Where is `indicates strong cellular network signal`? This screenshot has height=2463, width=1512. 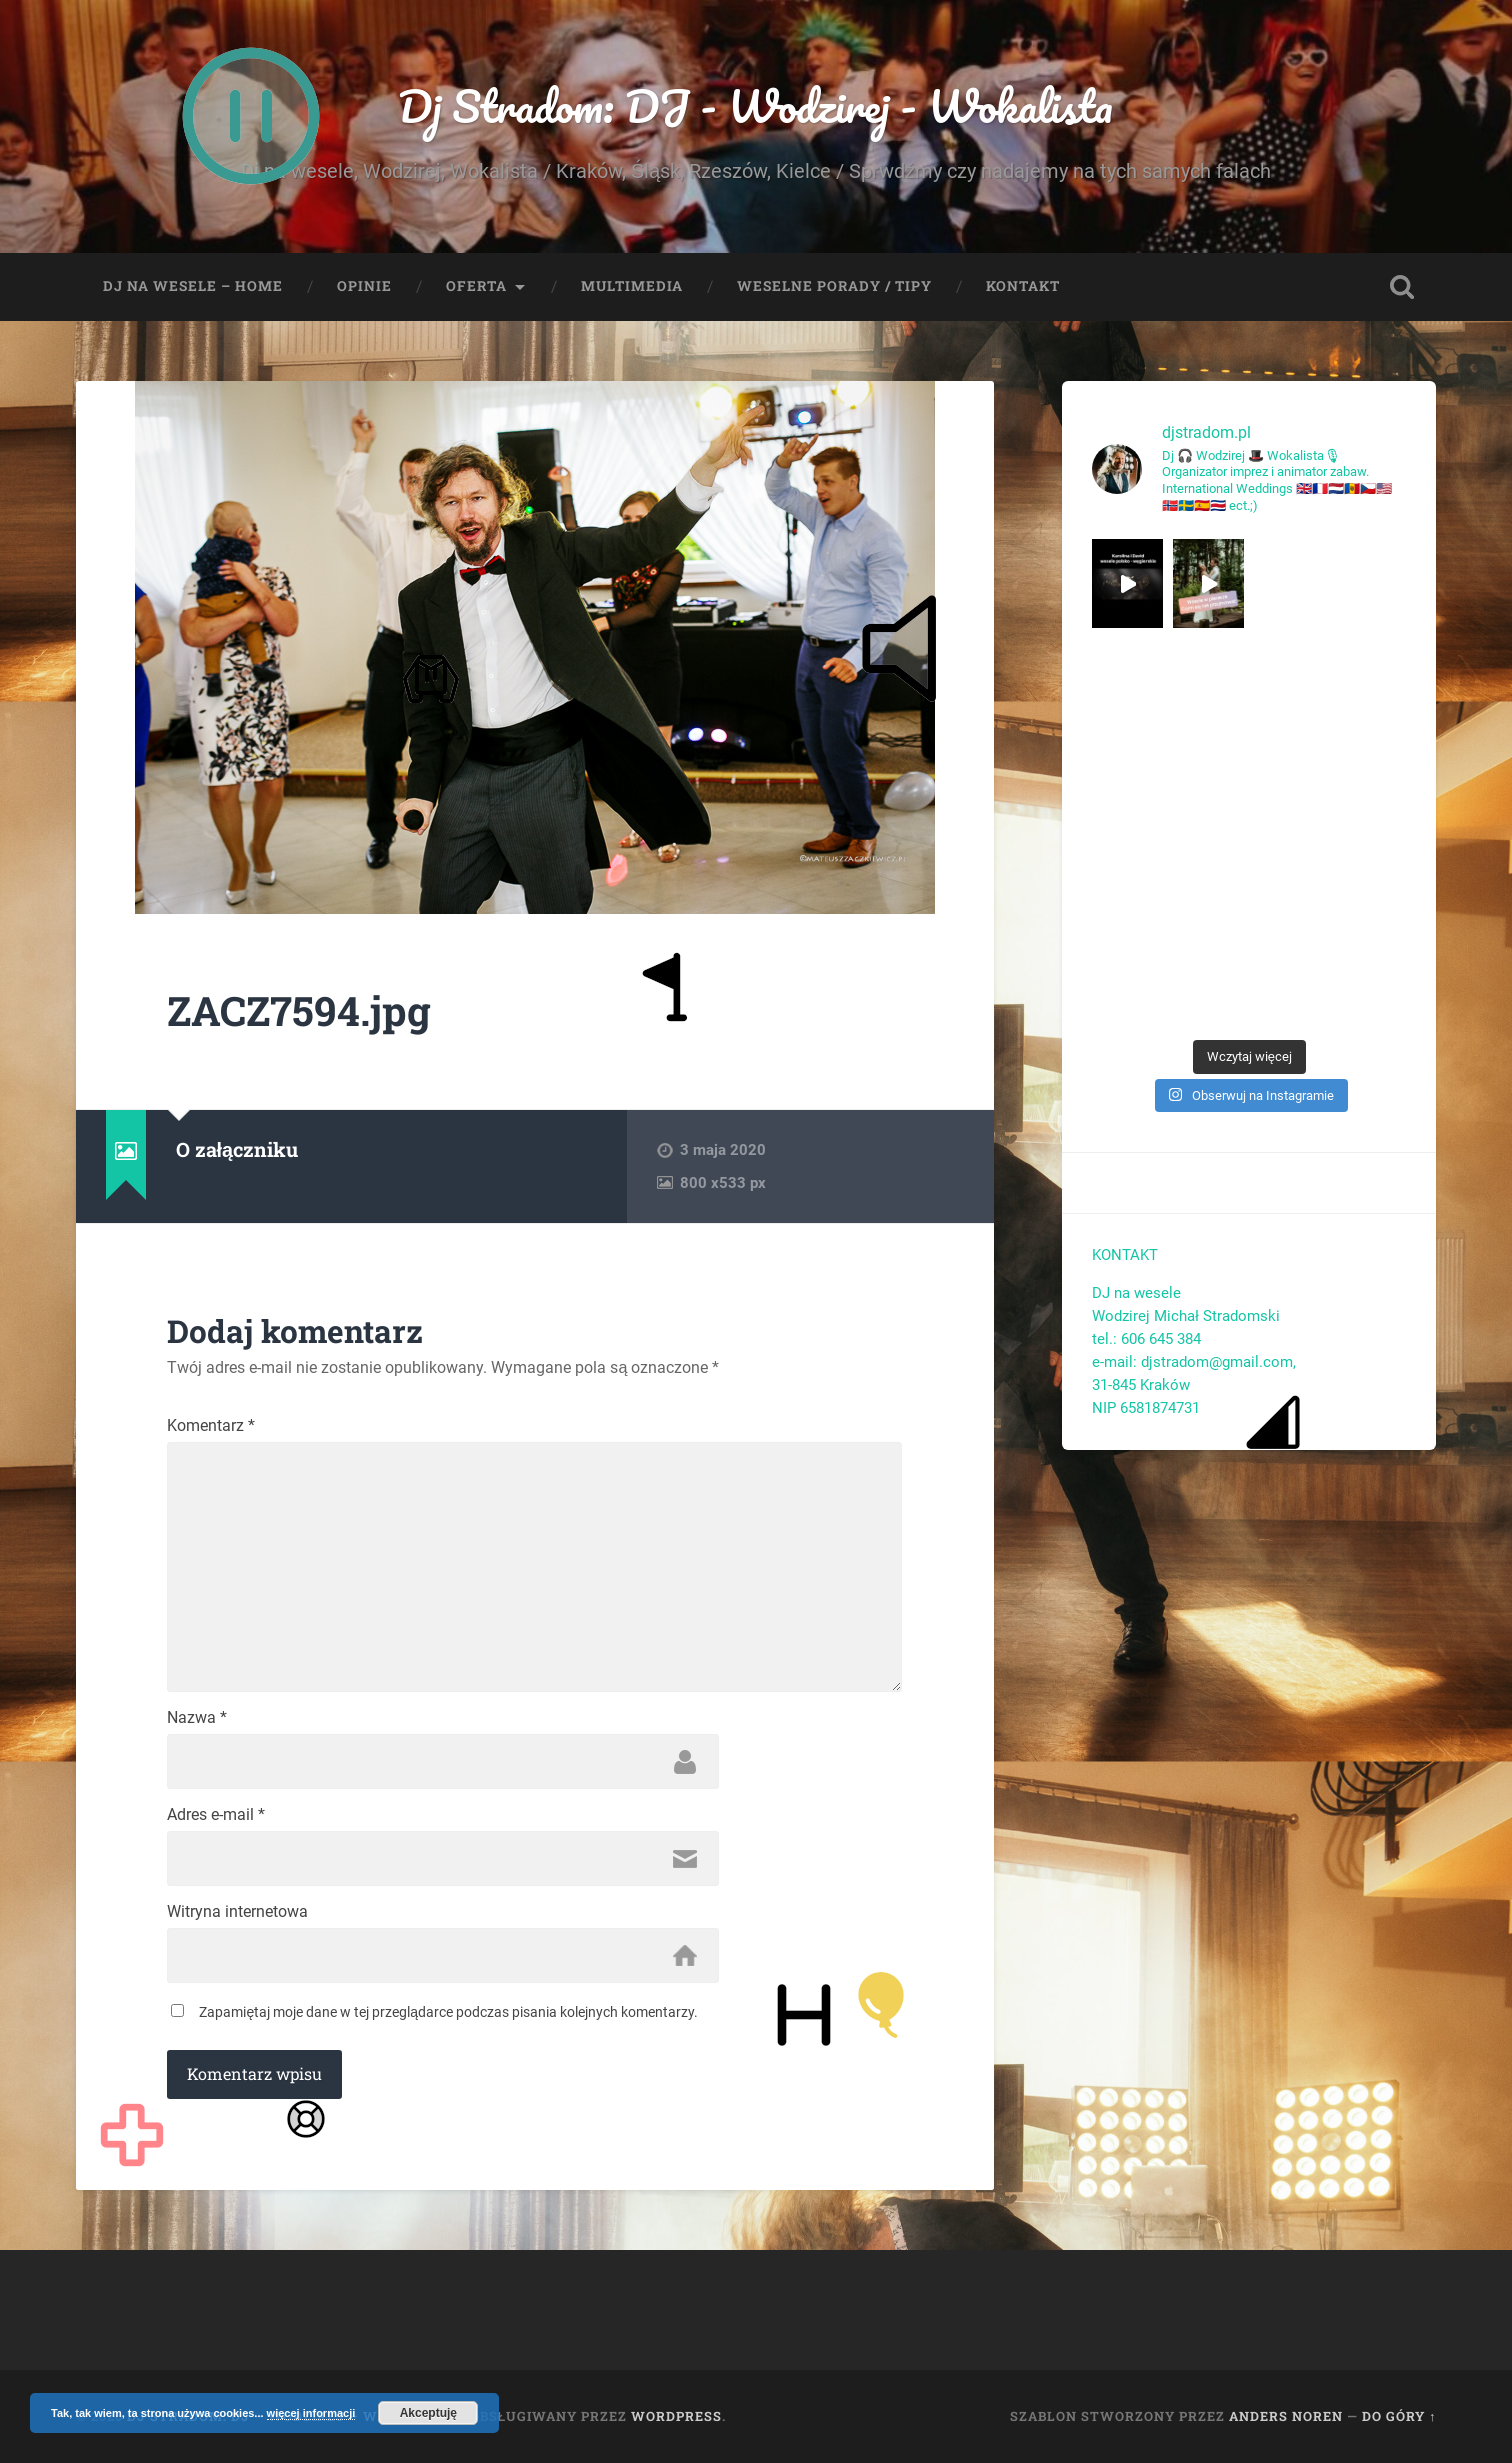
indicates strong cellular network signal is located at coordinates (1277, 1424).